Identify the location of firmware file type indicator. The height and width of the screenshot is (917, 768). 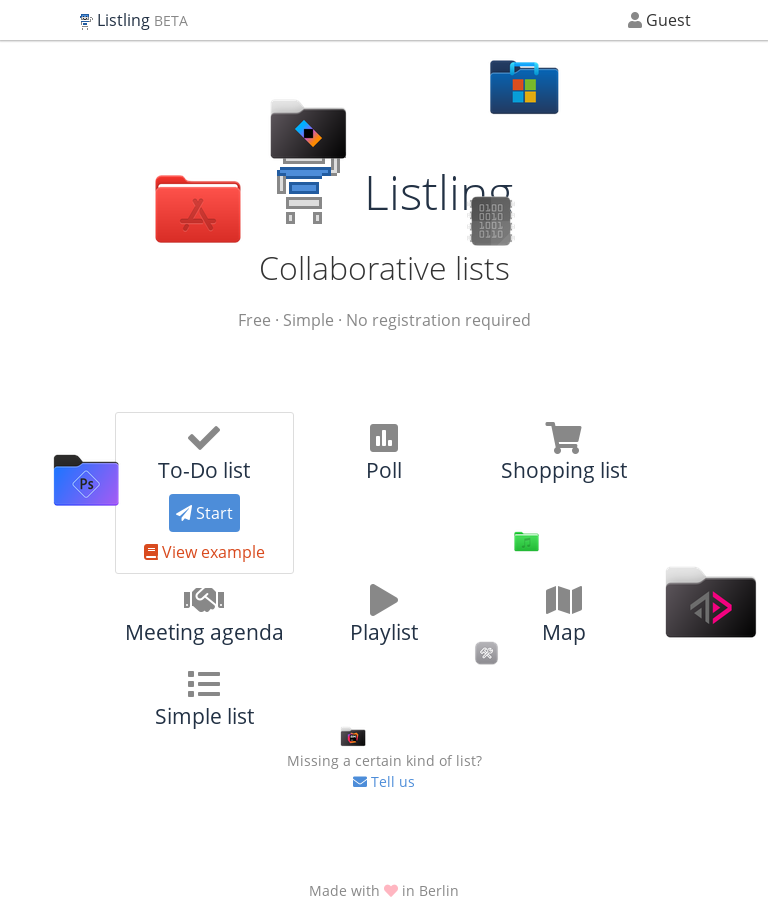
(491, 221).